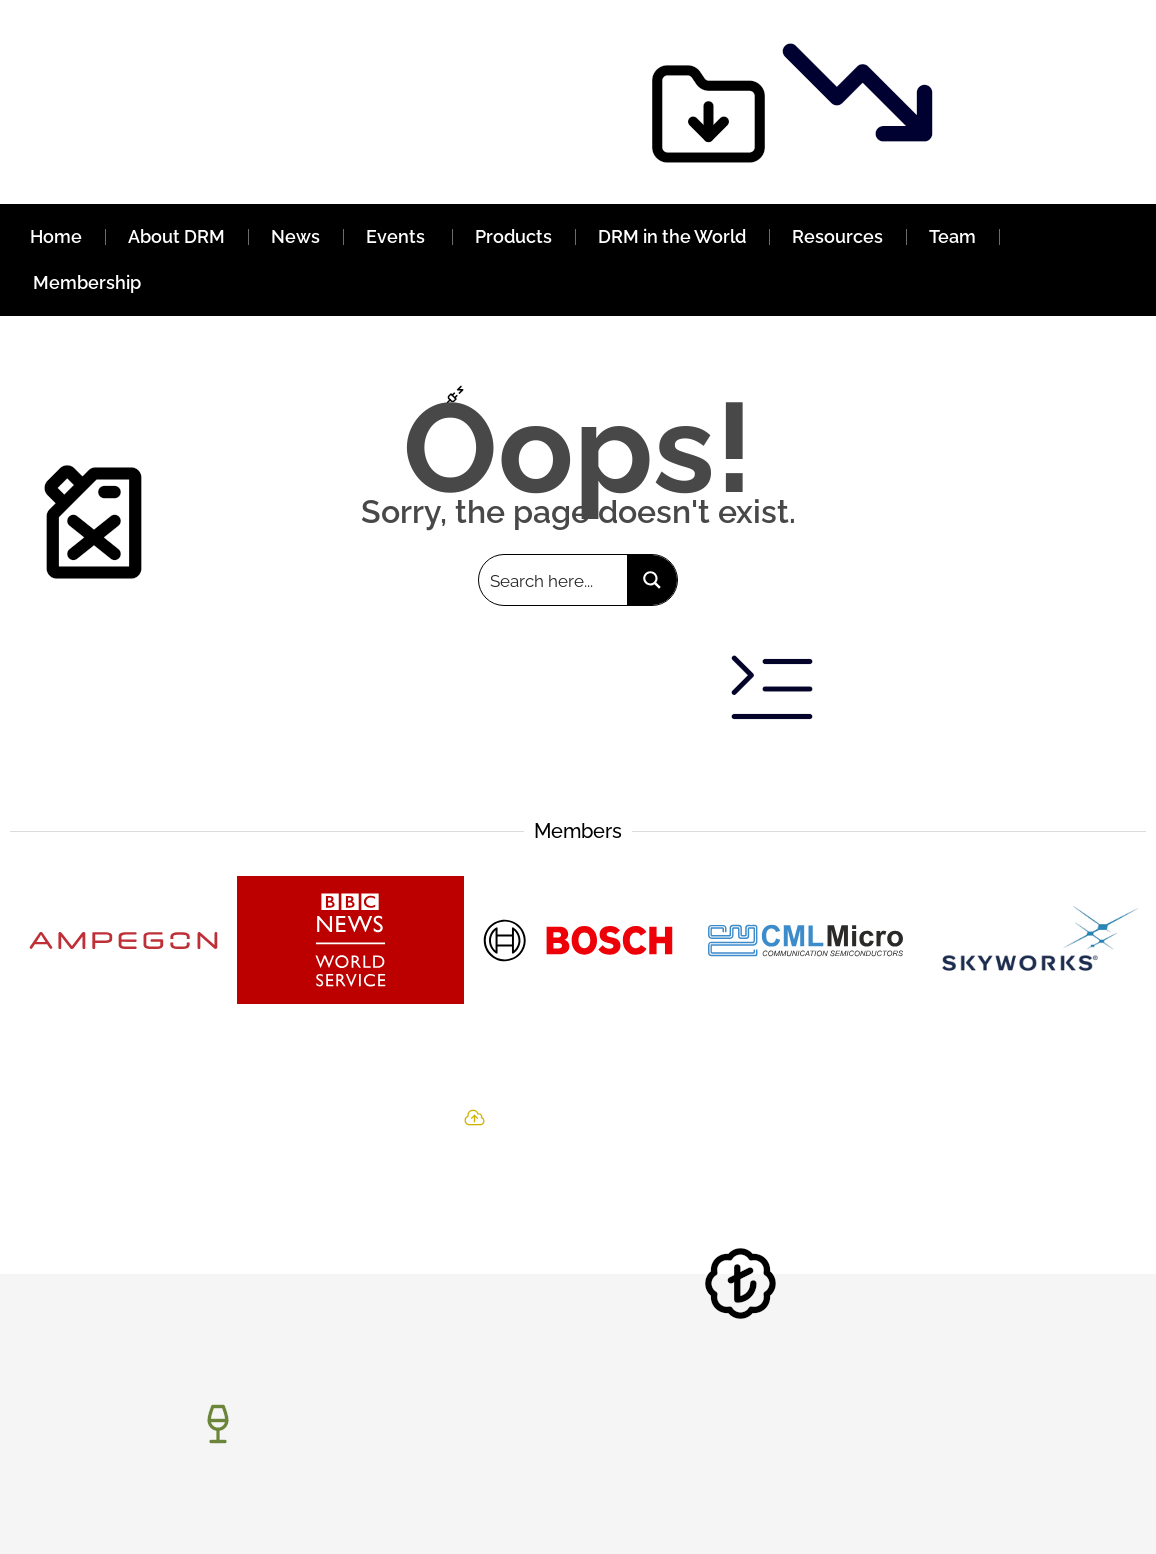 The image size is (1156, 1554). I want to click on charging or power connection active, so click(456, 394).